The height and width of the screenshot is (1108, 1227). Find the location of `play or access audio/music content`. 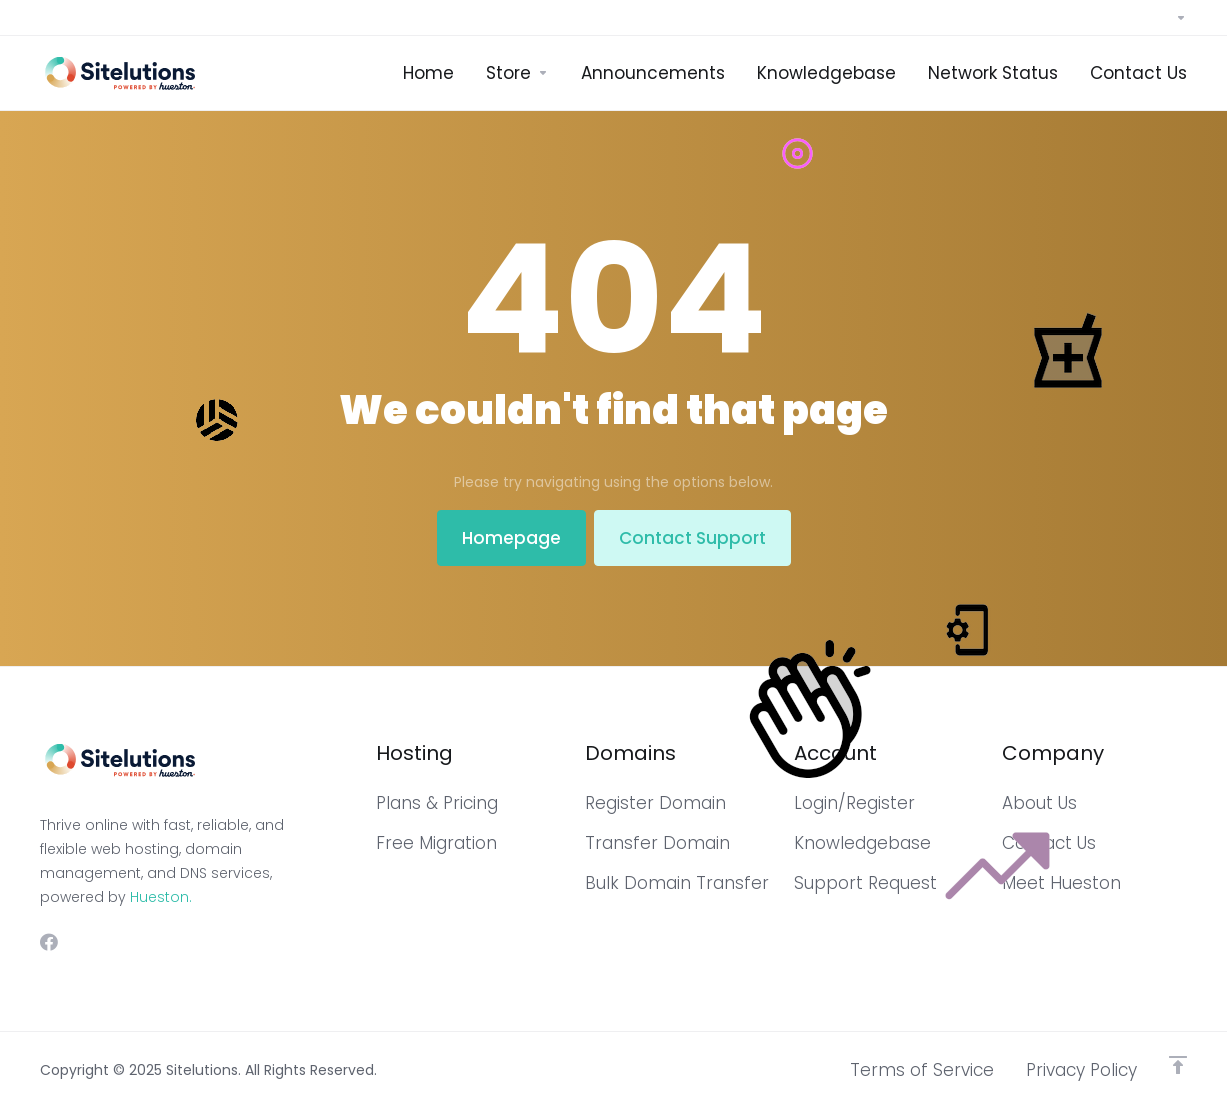

play or access audio/music content is located at coordinates (797, 153).